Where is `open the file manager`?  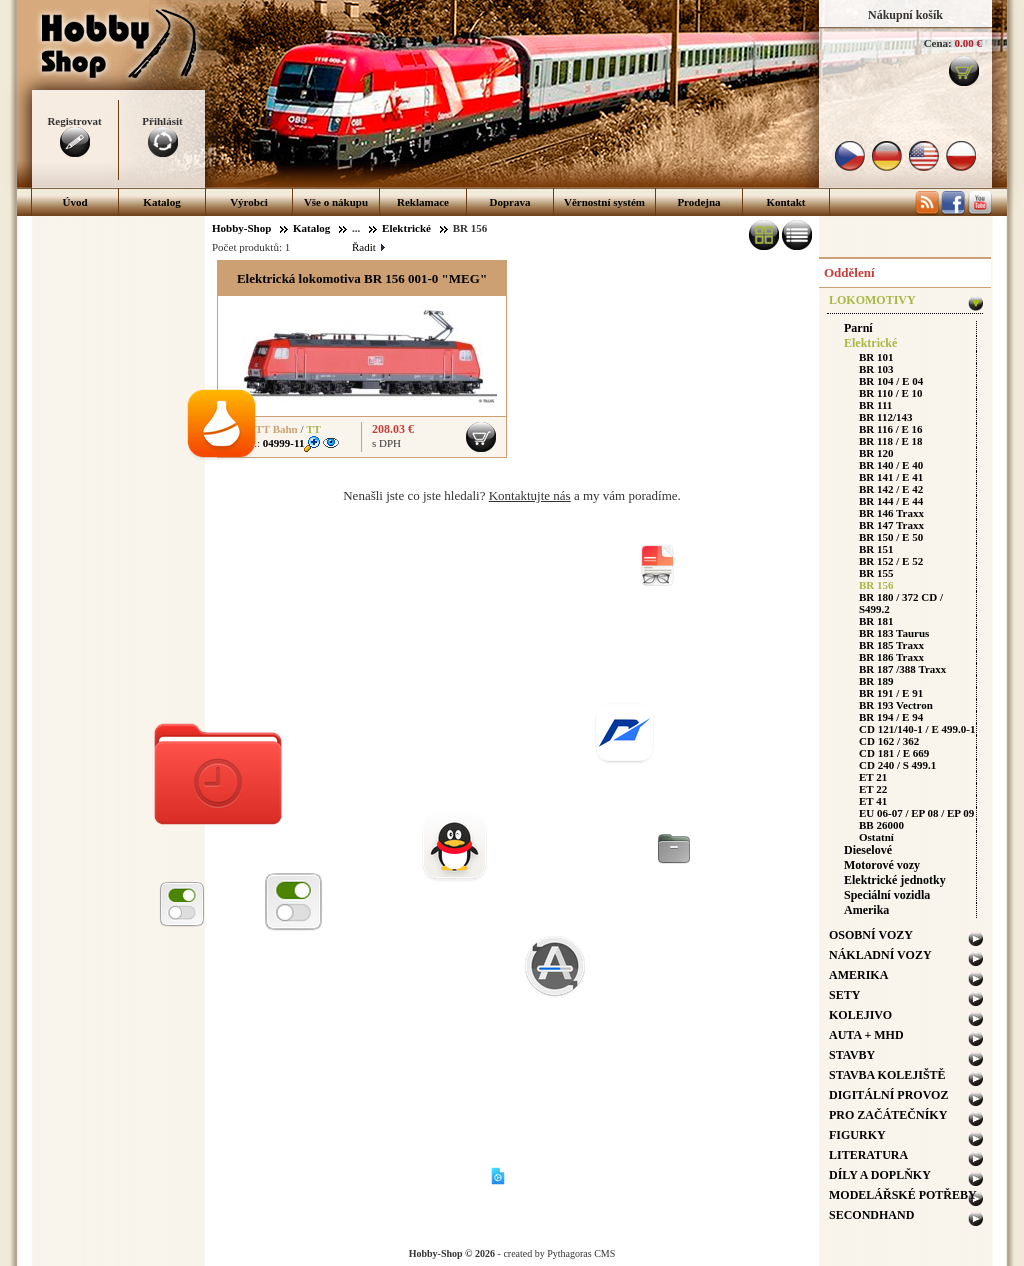
open the file manager is located at coordinates (674, 848).